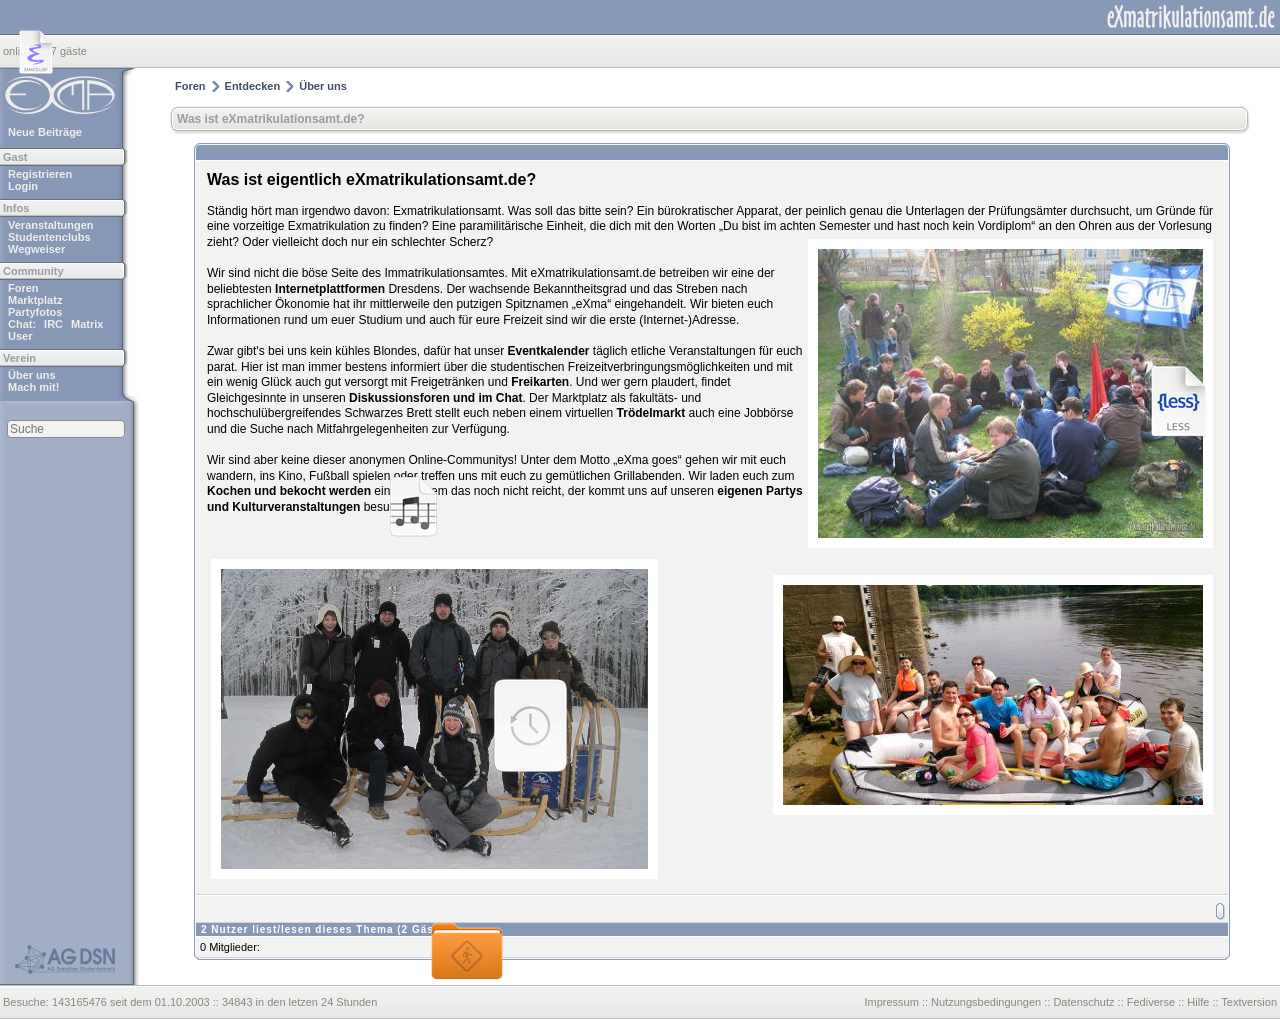  Describe the element at coordinates (413, 506) in the screenshot. I see `an eMelody ringtone or melody file` at that location.